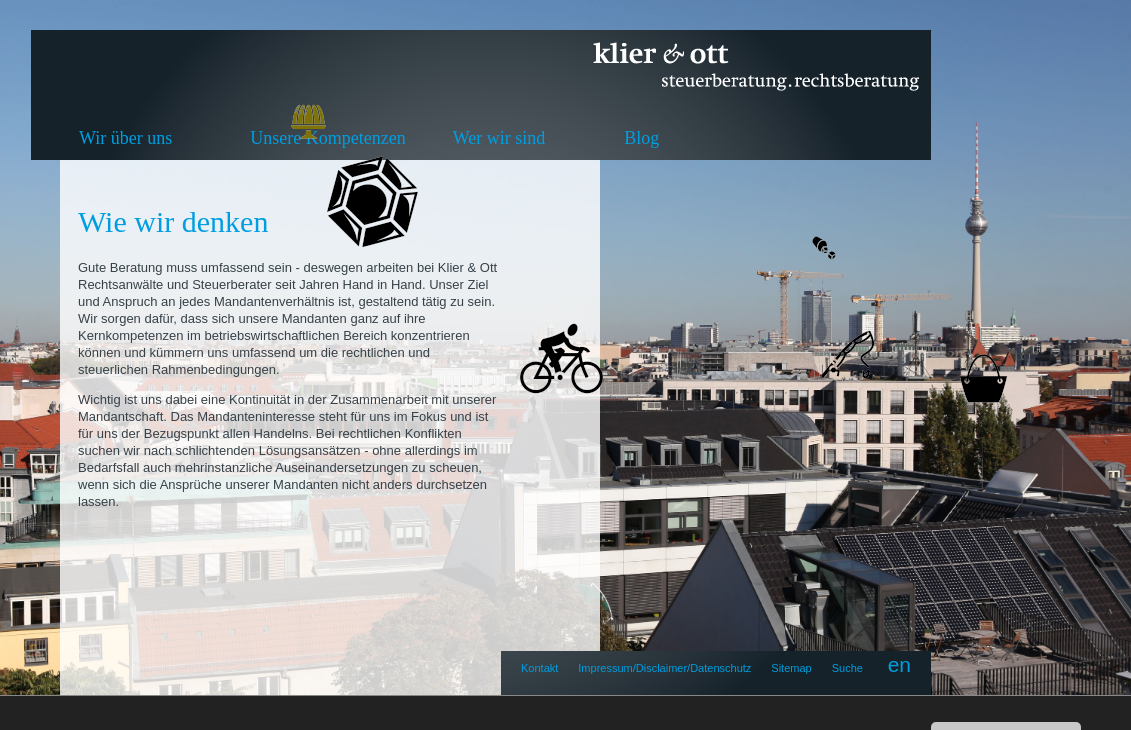  I want to click on access fishing mini-game or activity, so click(847, 354).